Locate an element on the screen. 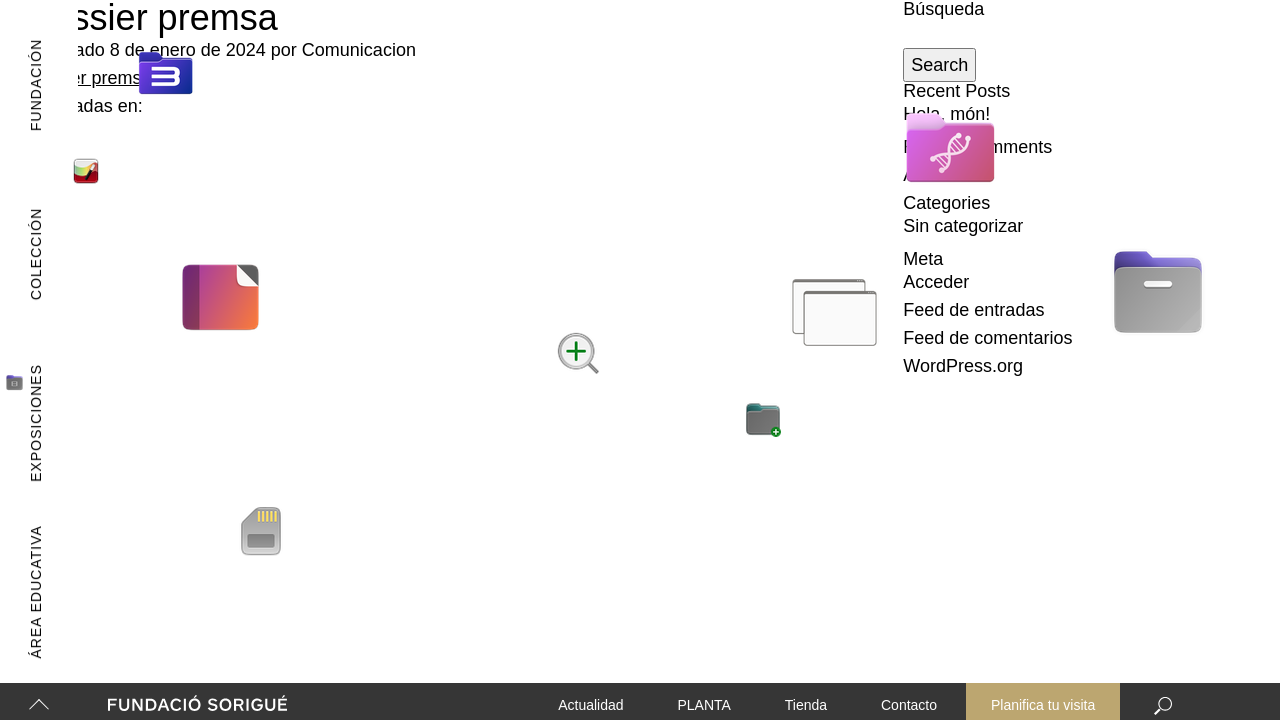 This screenshot has height=720, width=1280. open biology course files is located at coordinates (950, 150).